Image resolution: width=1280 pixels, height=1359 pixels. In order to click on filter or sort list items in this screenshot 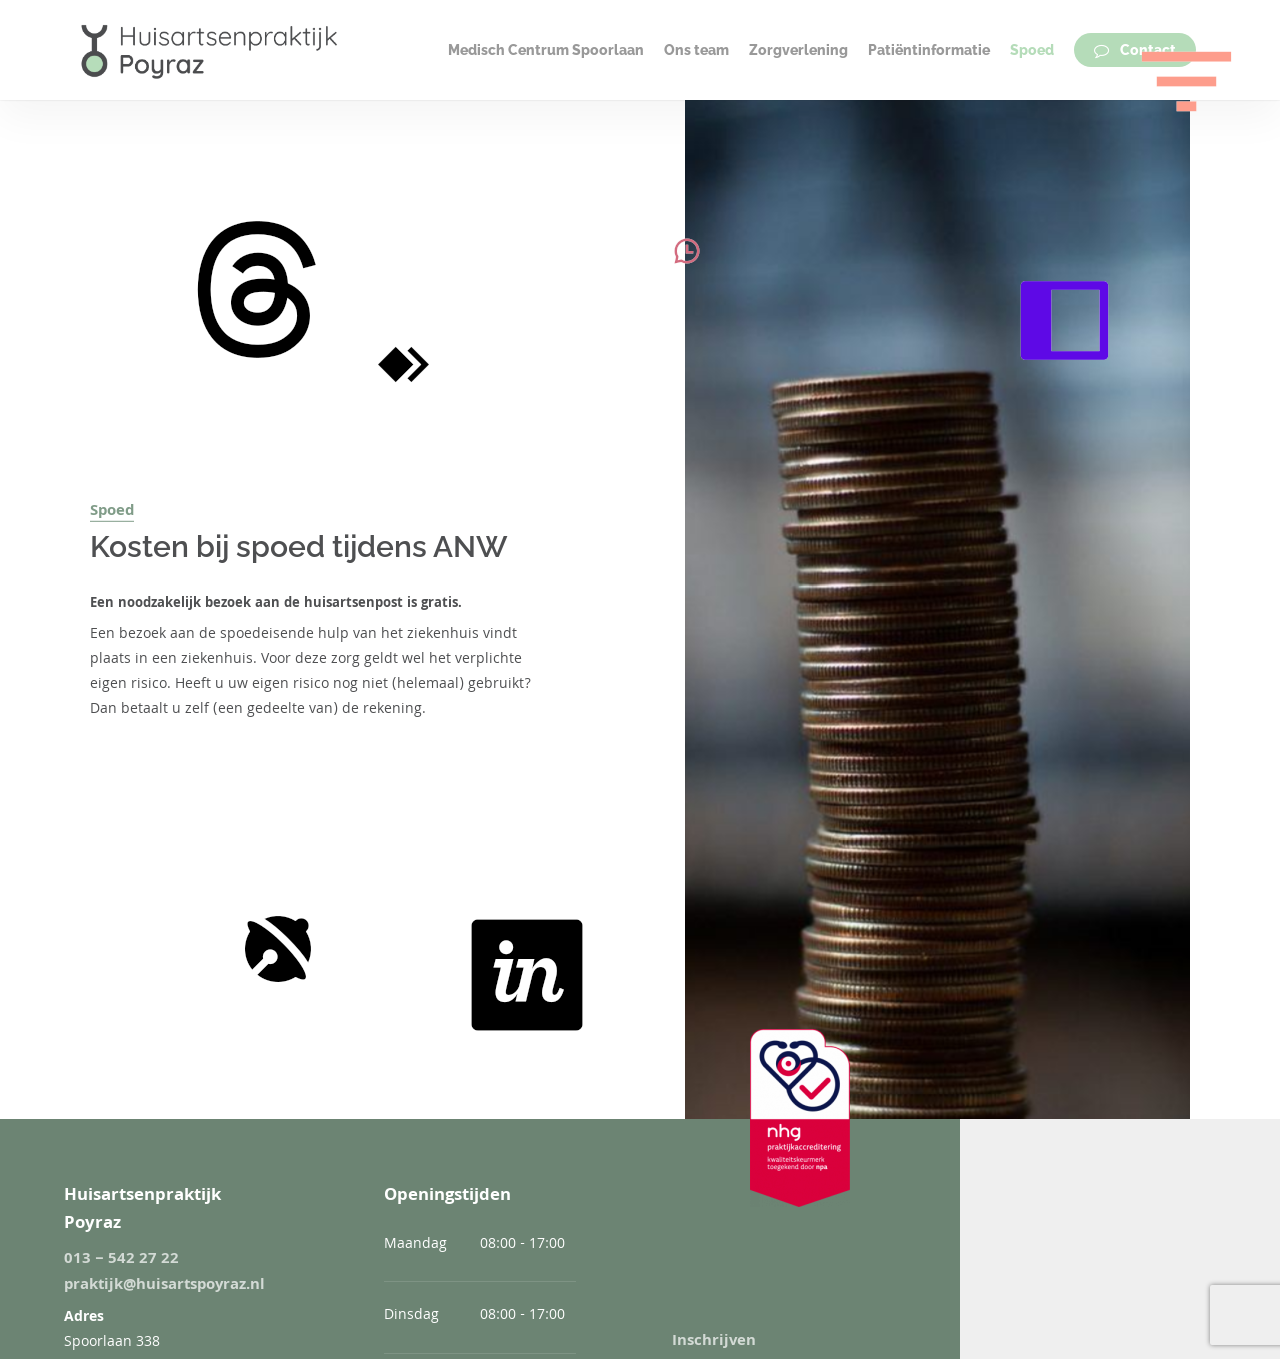, I will do `click(1186, 81)`.